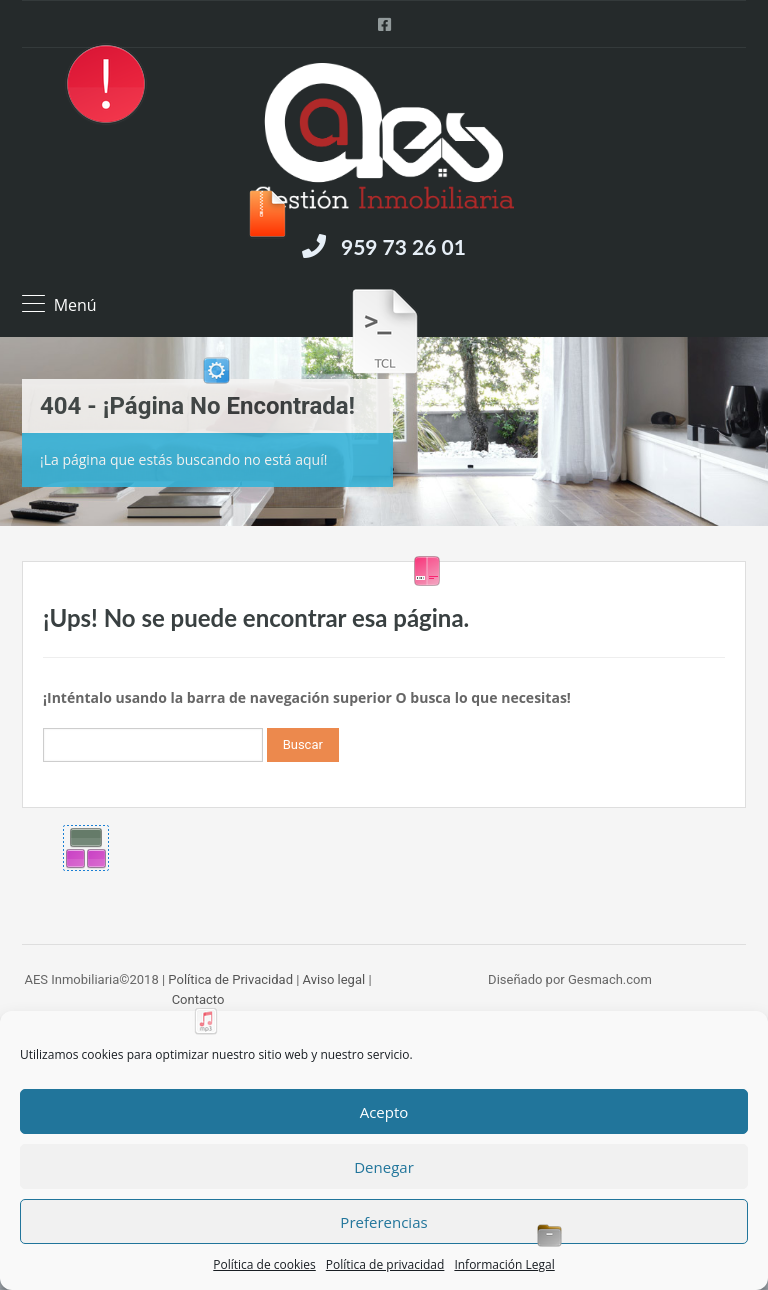 The width and height of the screenshot is (768, 1290). Describe the element at coordinates (216, 370) in the screenshot. I see `windows installer package file` at that location.